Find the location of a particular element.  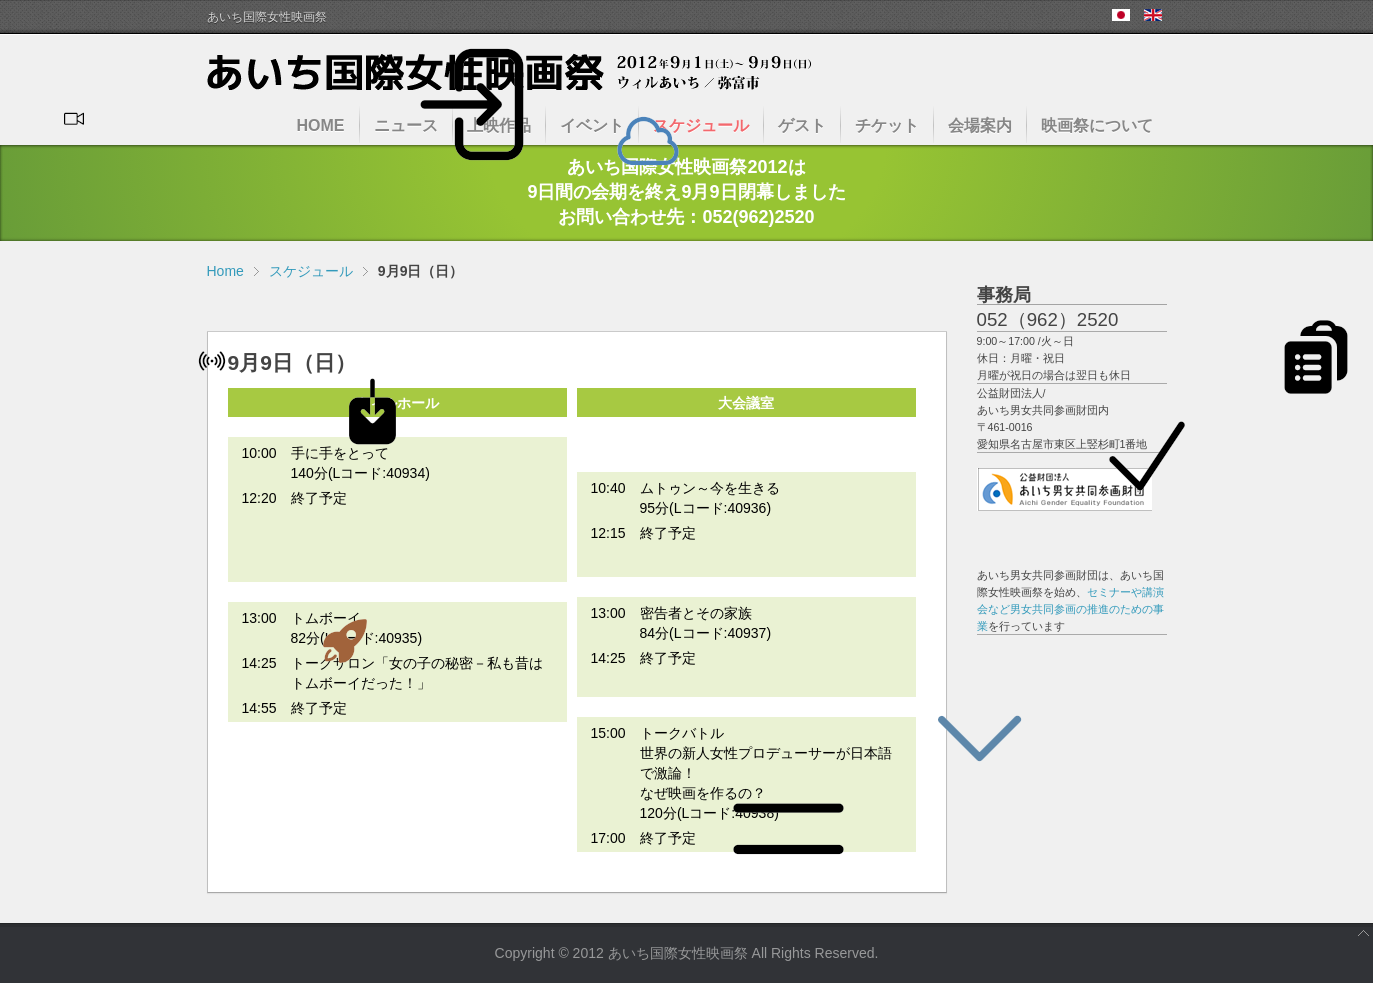

start a video call is located at coordinates (74, 119).